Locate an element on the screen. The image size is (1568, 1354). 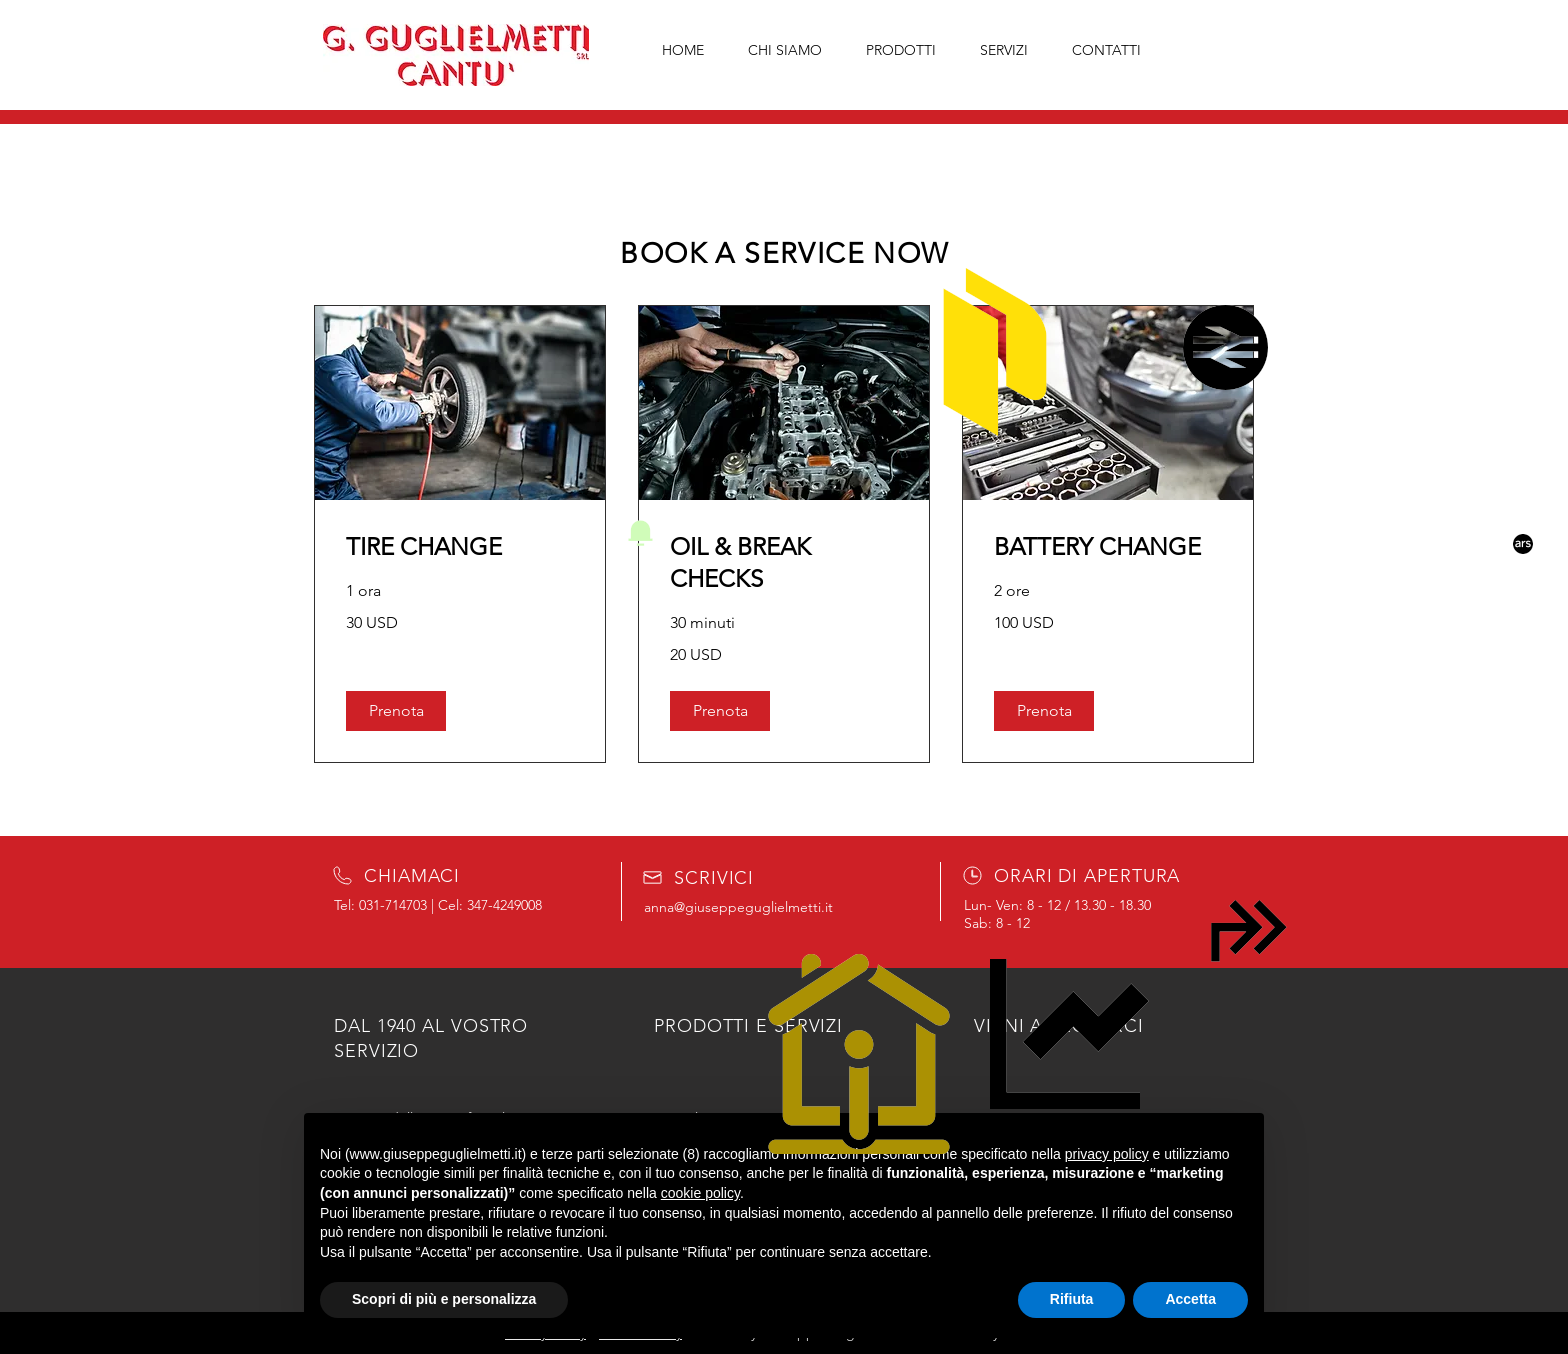
access National Rail train services and schedules is located at coordinates (1225, 347).